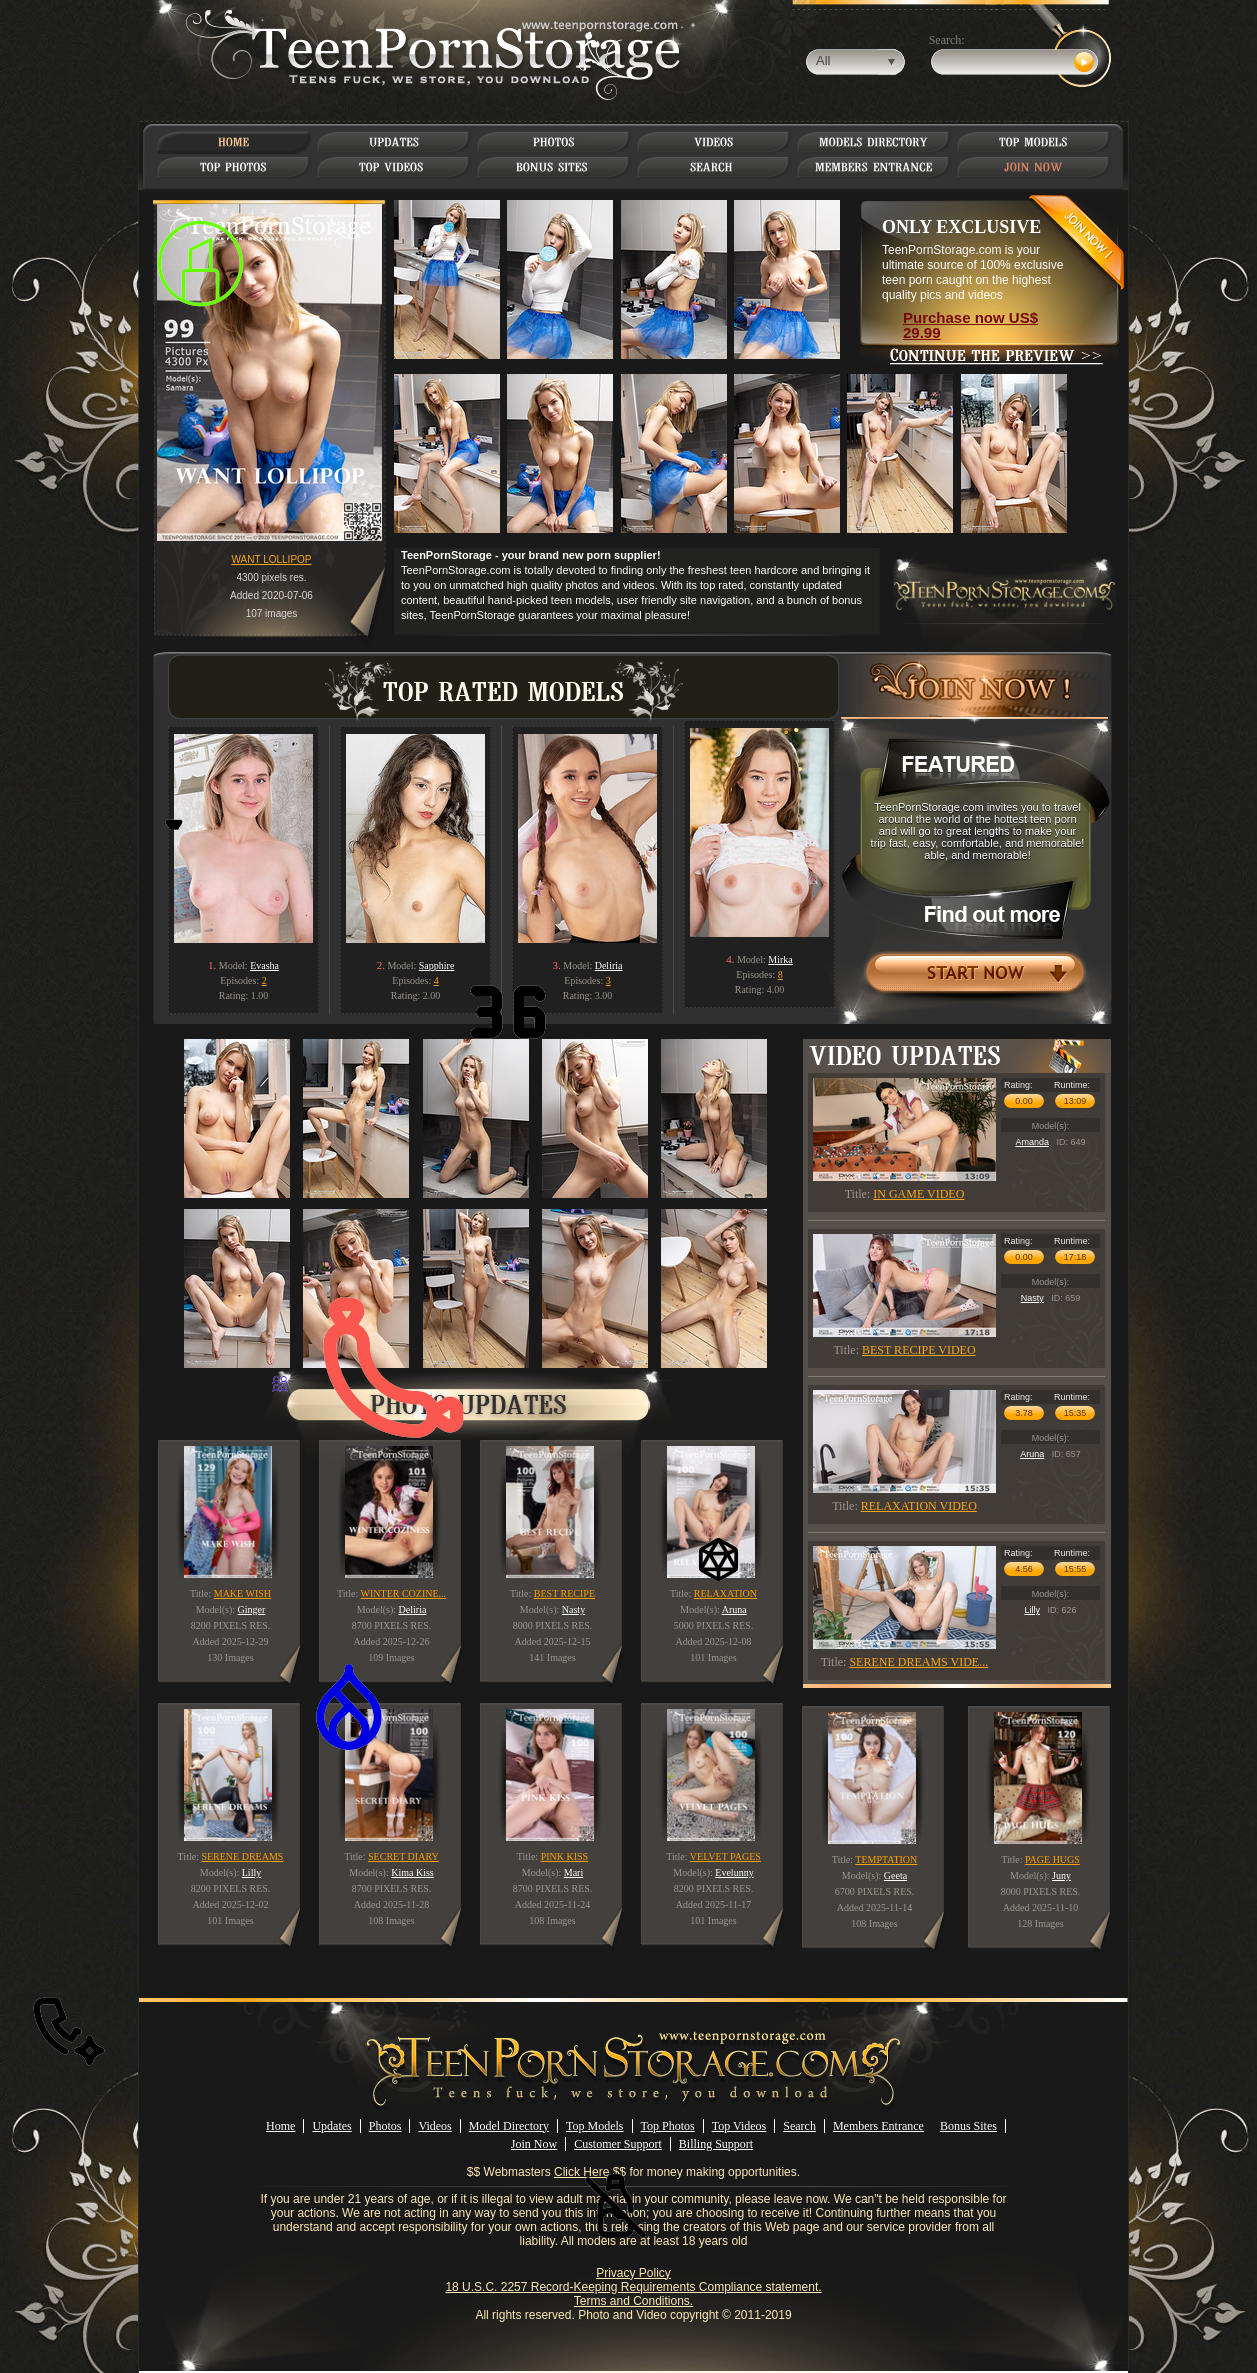 The height and width of the screenshot is (2373, 1257). What do you see at coordinates (66, 2027) in the screenshot?
I see `AI-powered calling or smart call features` at bounding box center [66, 2027].